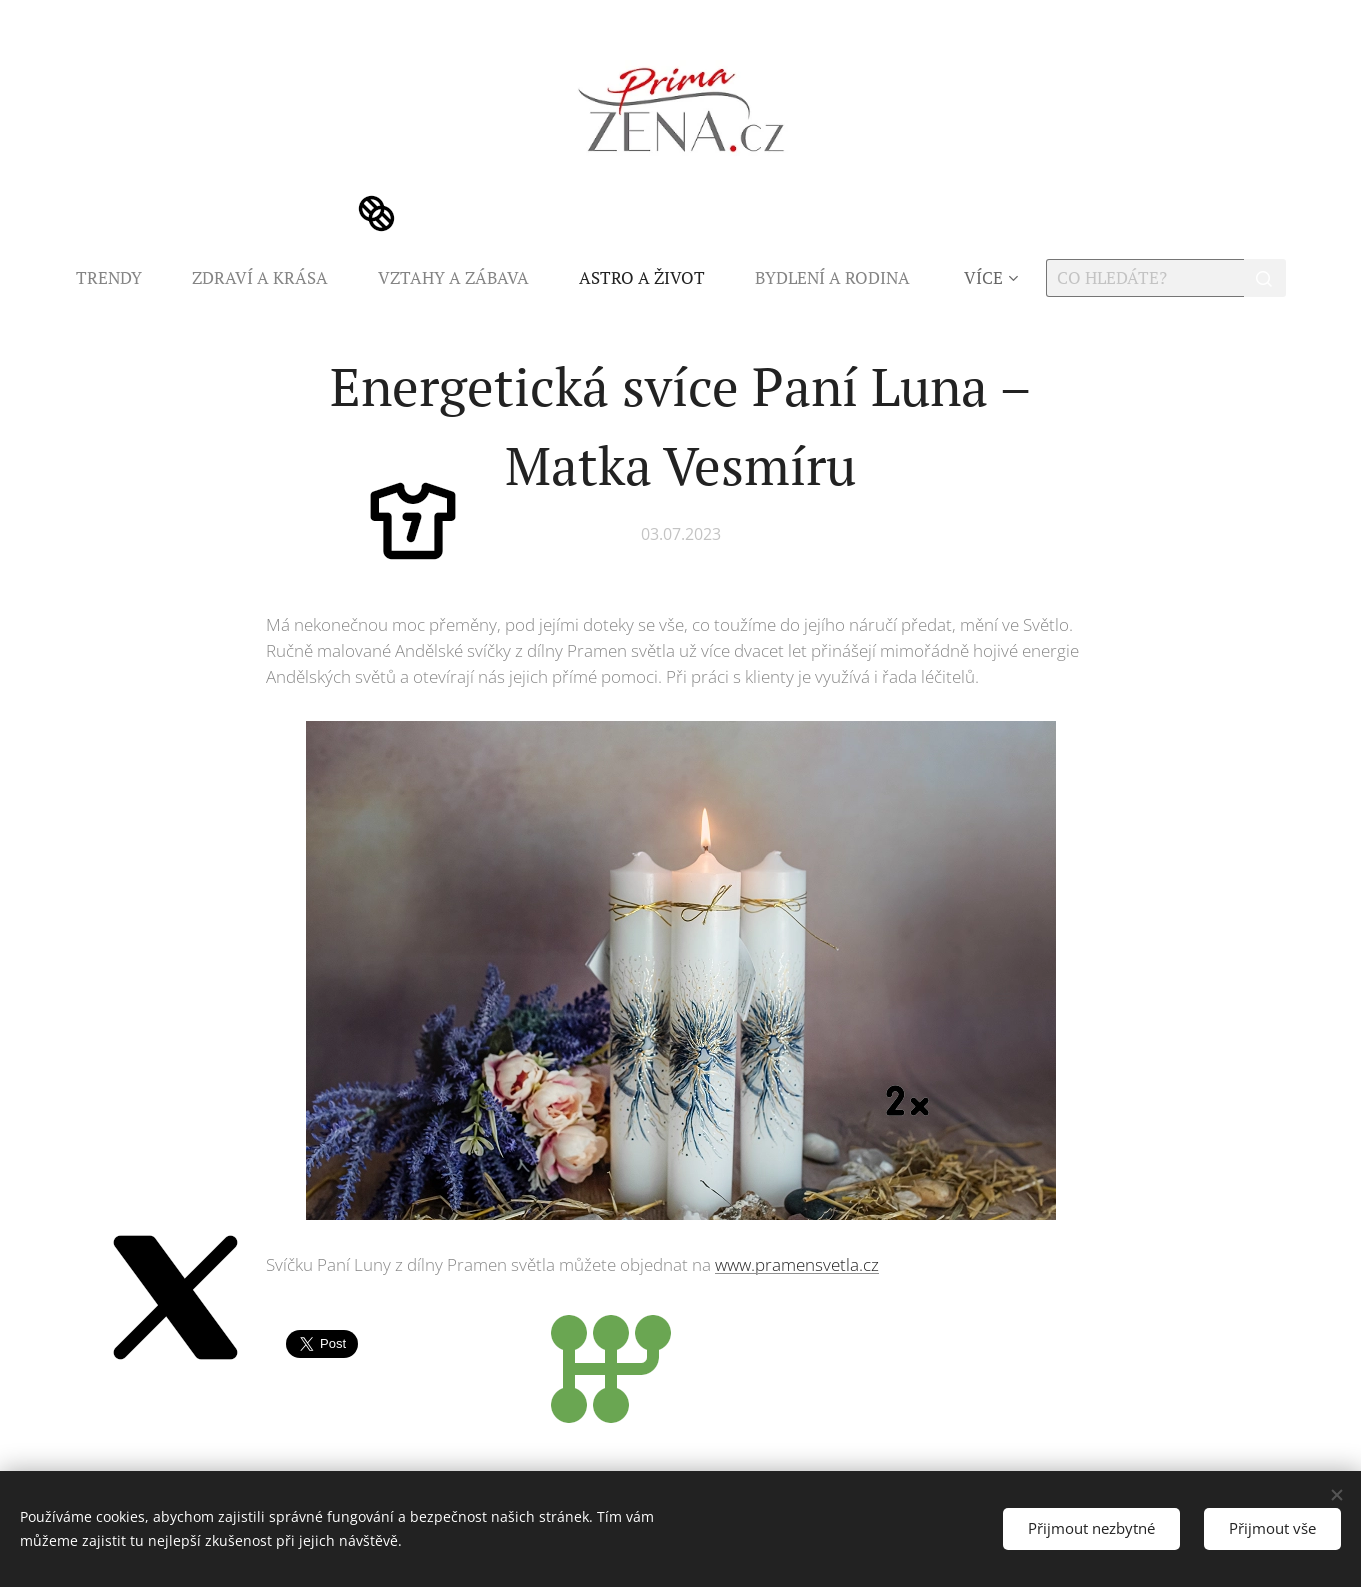 This screenshot has width=1361, height=1587. Describe the element at coordinates (376, 213) in the screenshot. I see `exclude overlapping items from selection` at that location.